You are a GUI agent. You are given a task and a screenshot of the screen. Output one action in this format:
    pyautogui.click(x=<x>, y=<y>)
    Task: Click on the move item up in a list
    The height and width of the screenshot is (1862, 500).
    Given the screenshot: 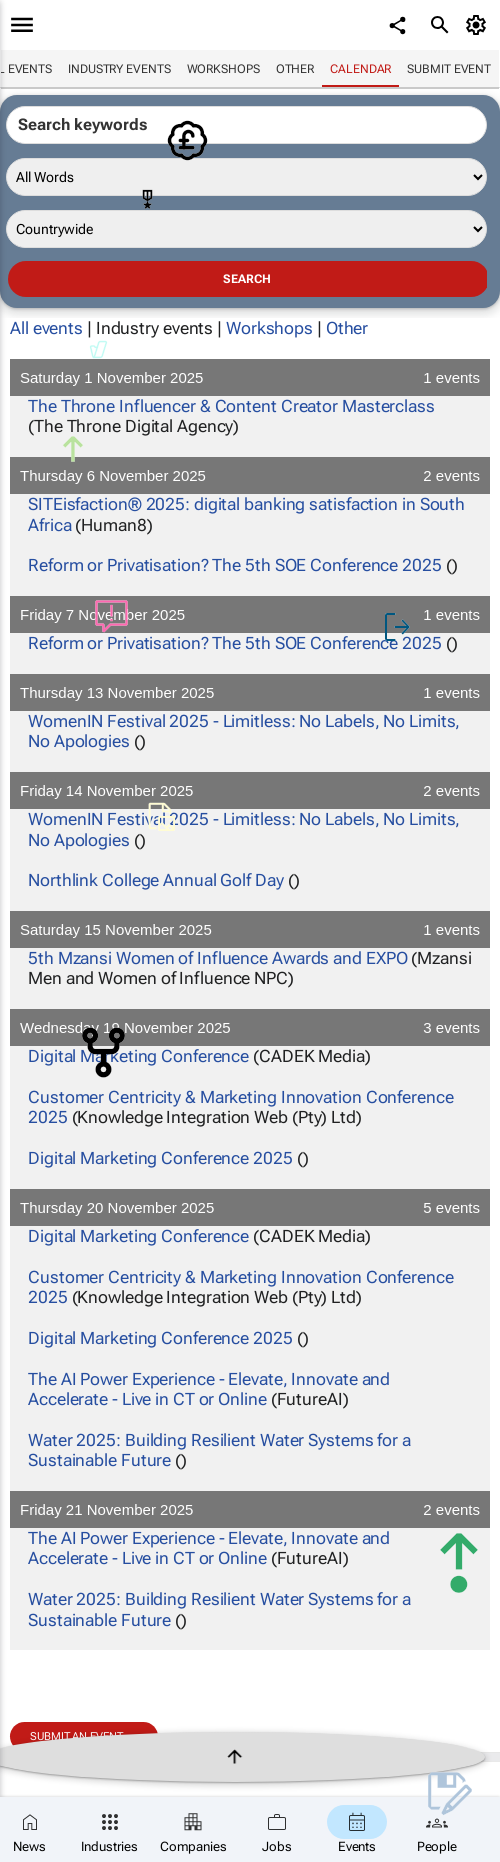 What is the action you would take?
    pyautogui.click(x=73, y=450)
    